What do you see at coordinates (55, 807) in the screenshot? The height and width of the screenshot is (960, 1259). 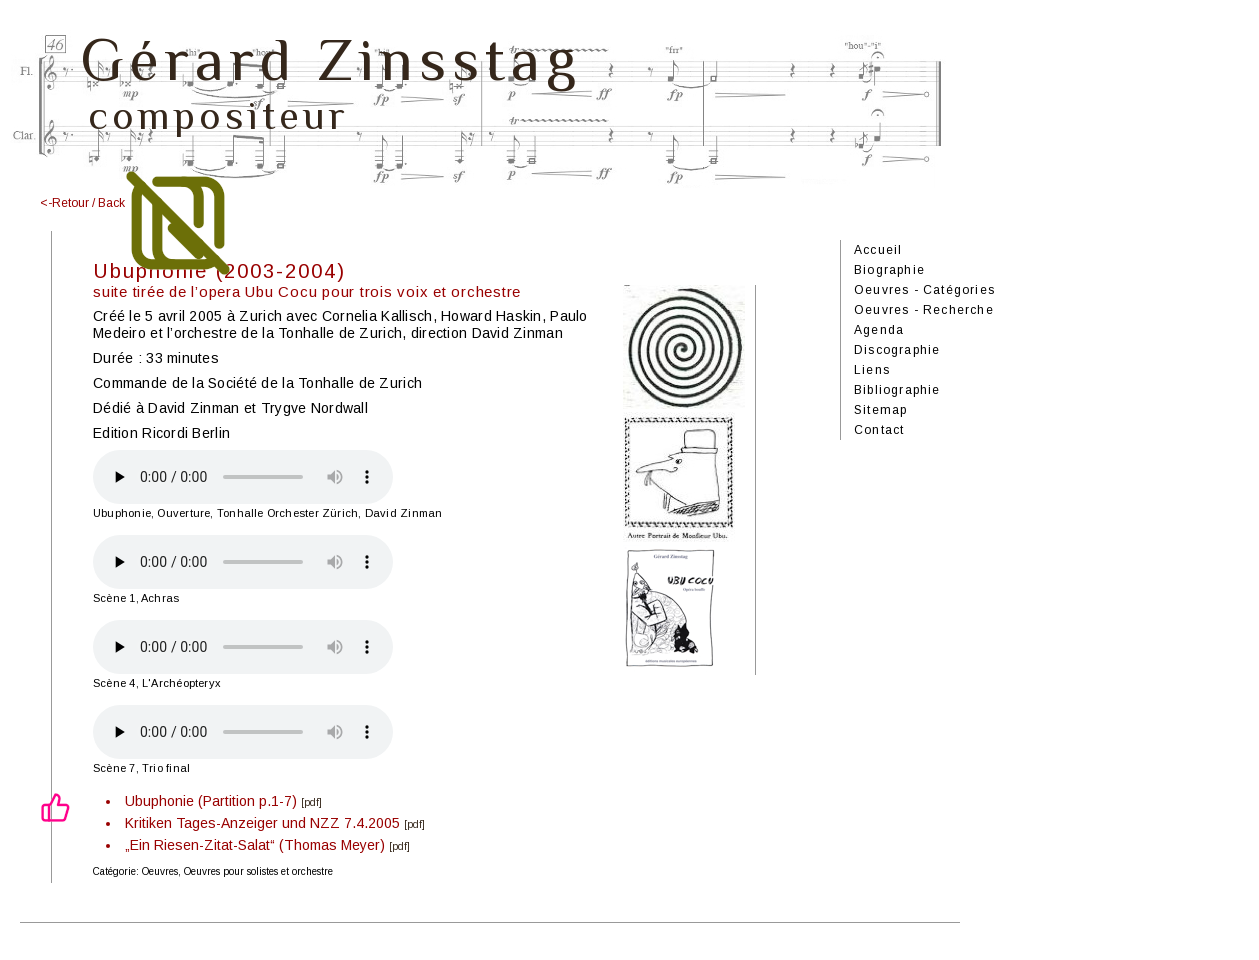 I see `like or approve content` at bounding box center [55, 807].